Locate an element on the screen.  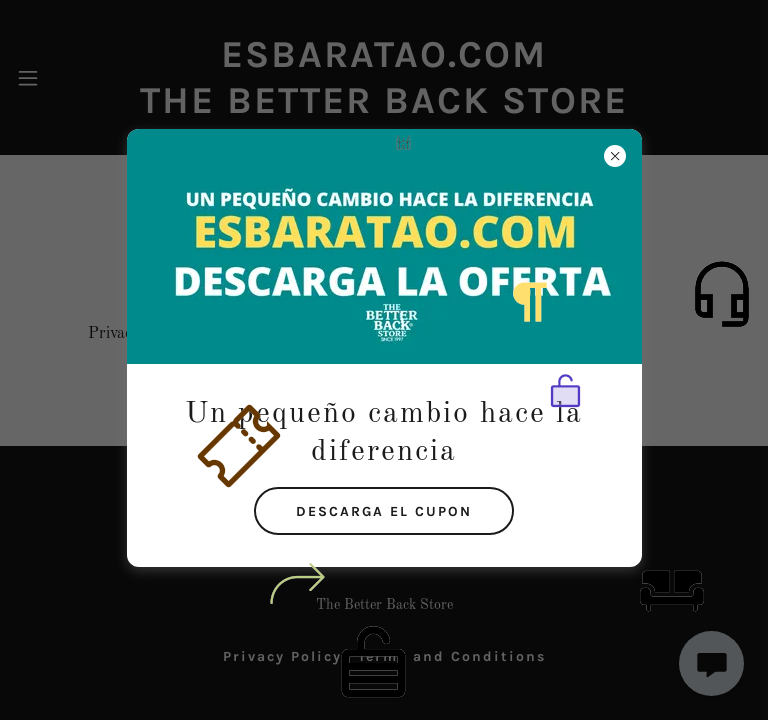
locate nearby synagogues is located at coordinates (403, 142).